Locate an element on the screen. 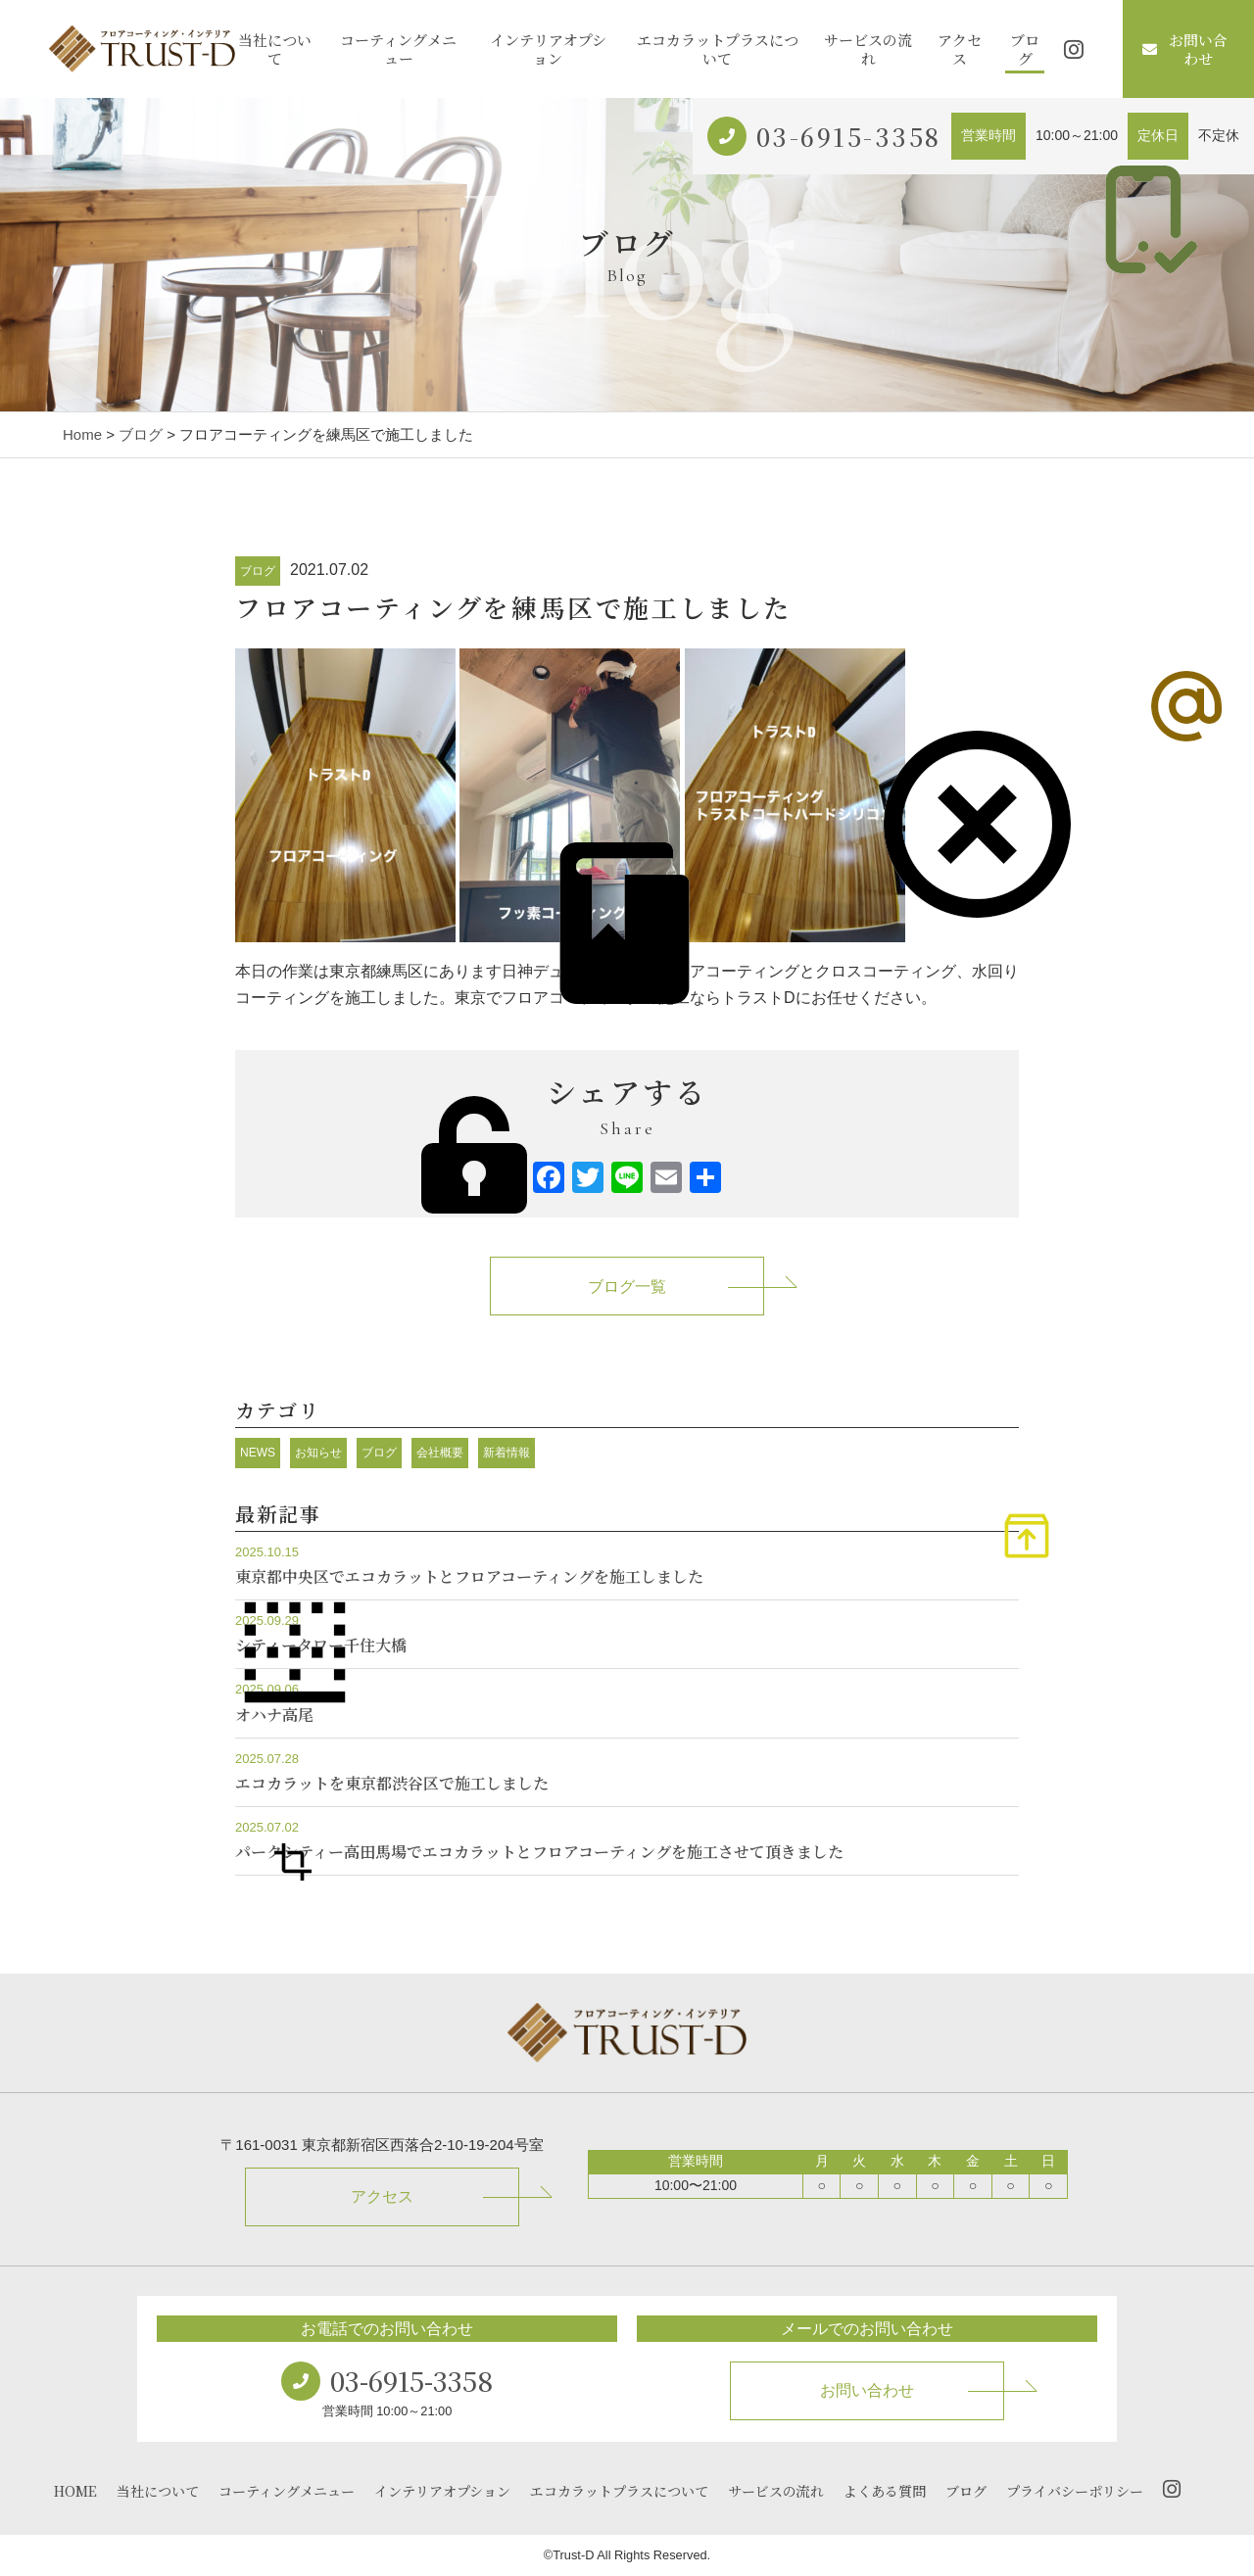 The width and height of the screenshot is (1254, 2576). access bookmarked content or saved references is located at coordinates (624, 923).